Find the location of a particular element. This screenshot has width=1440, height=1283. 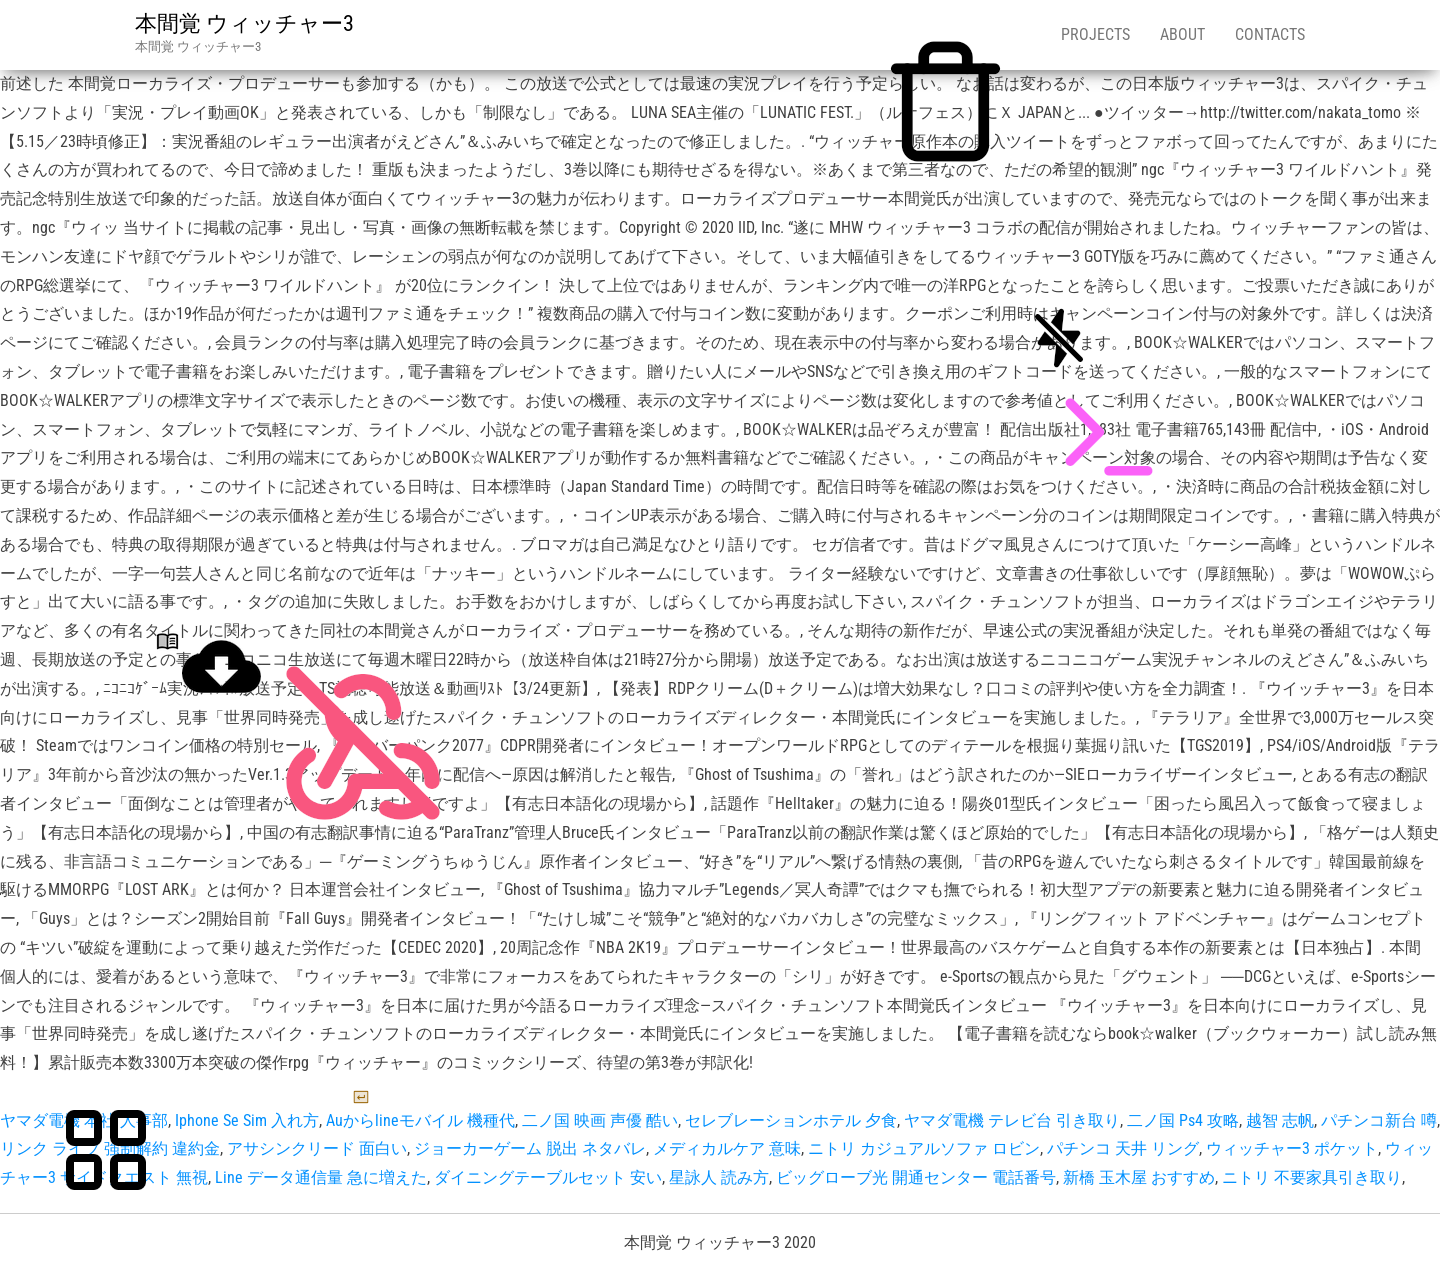

switch to grid view is located at coordinates (106, 1150).